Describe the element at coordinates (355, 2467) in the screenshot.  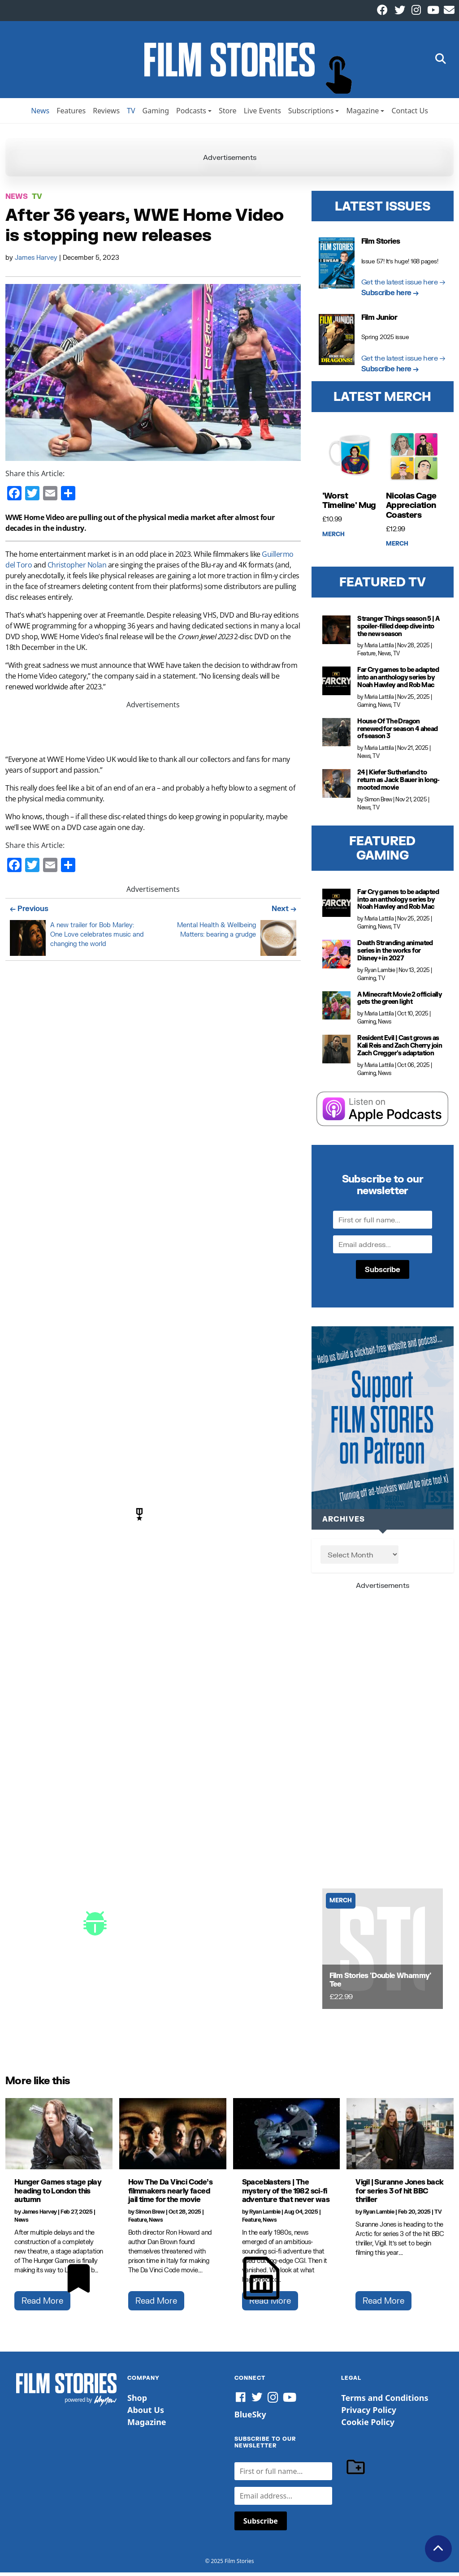
I see `create a new folder` at that location.